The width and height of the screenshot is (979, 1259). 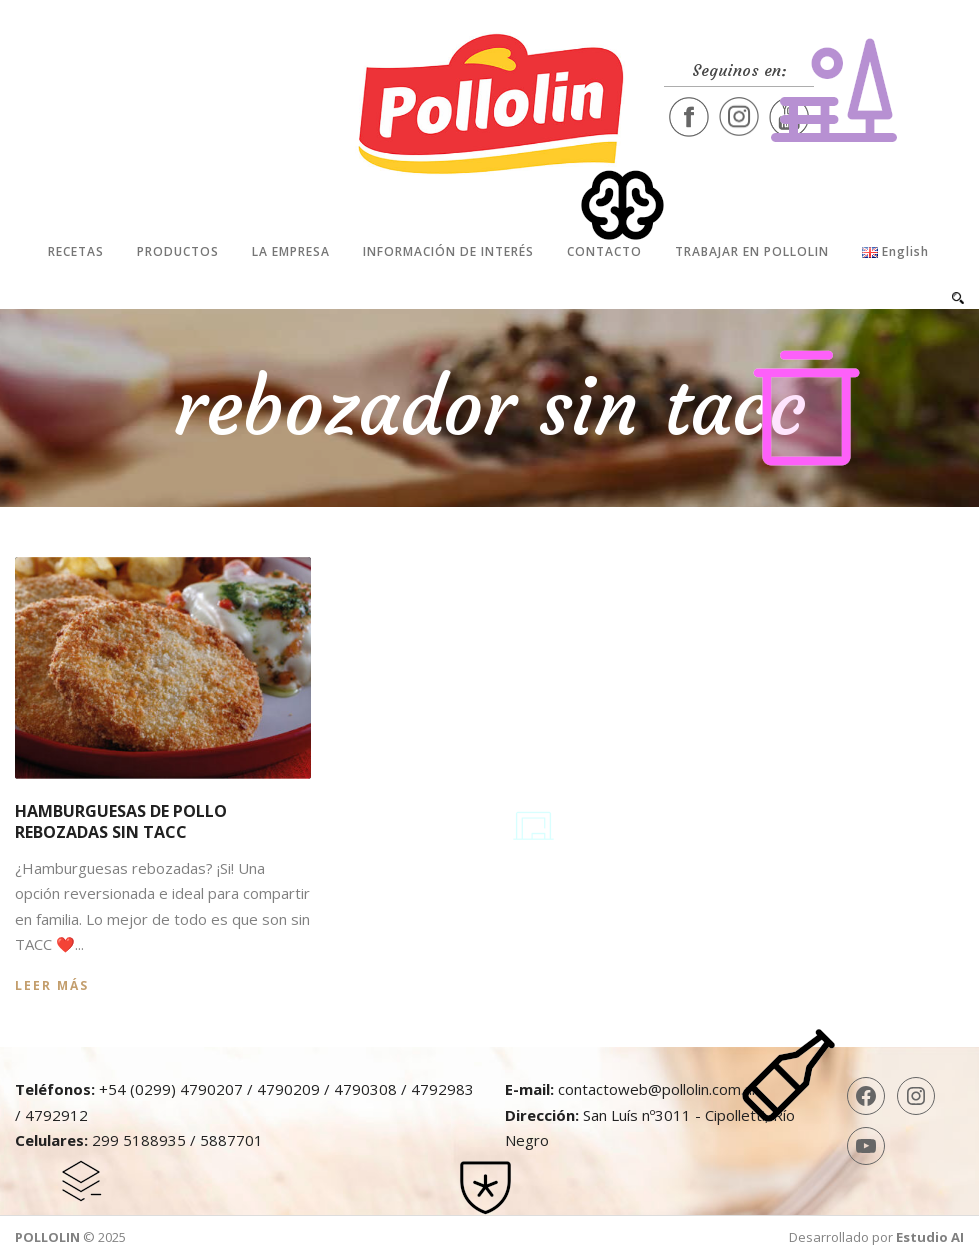 I want to click on delete selected item, so click(x=806, y=412).